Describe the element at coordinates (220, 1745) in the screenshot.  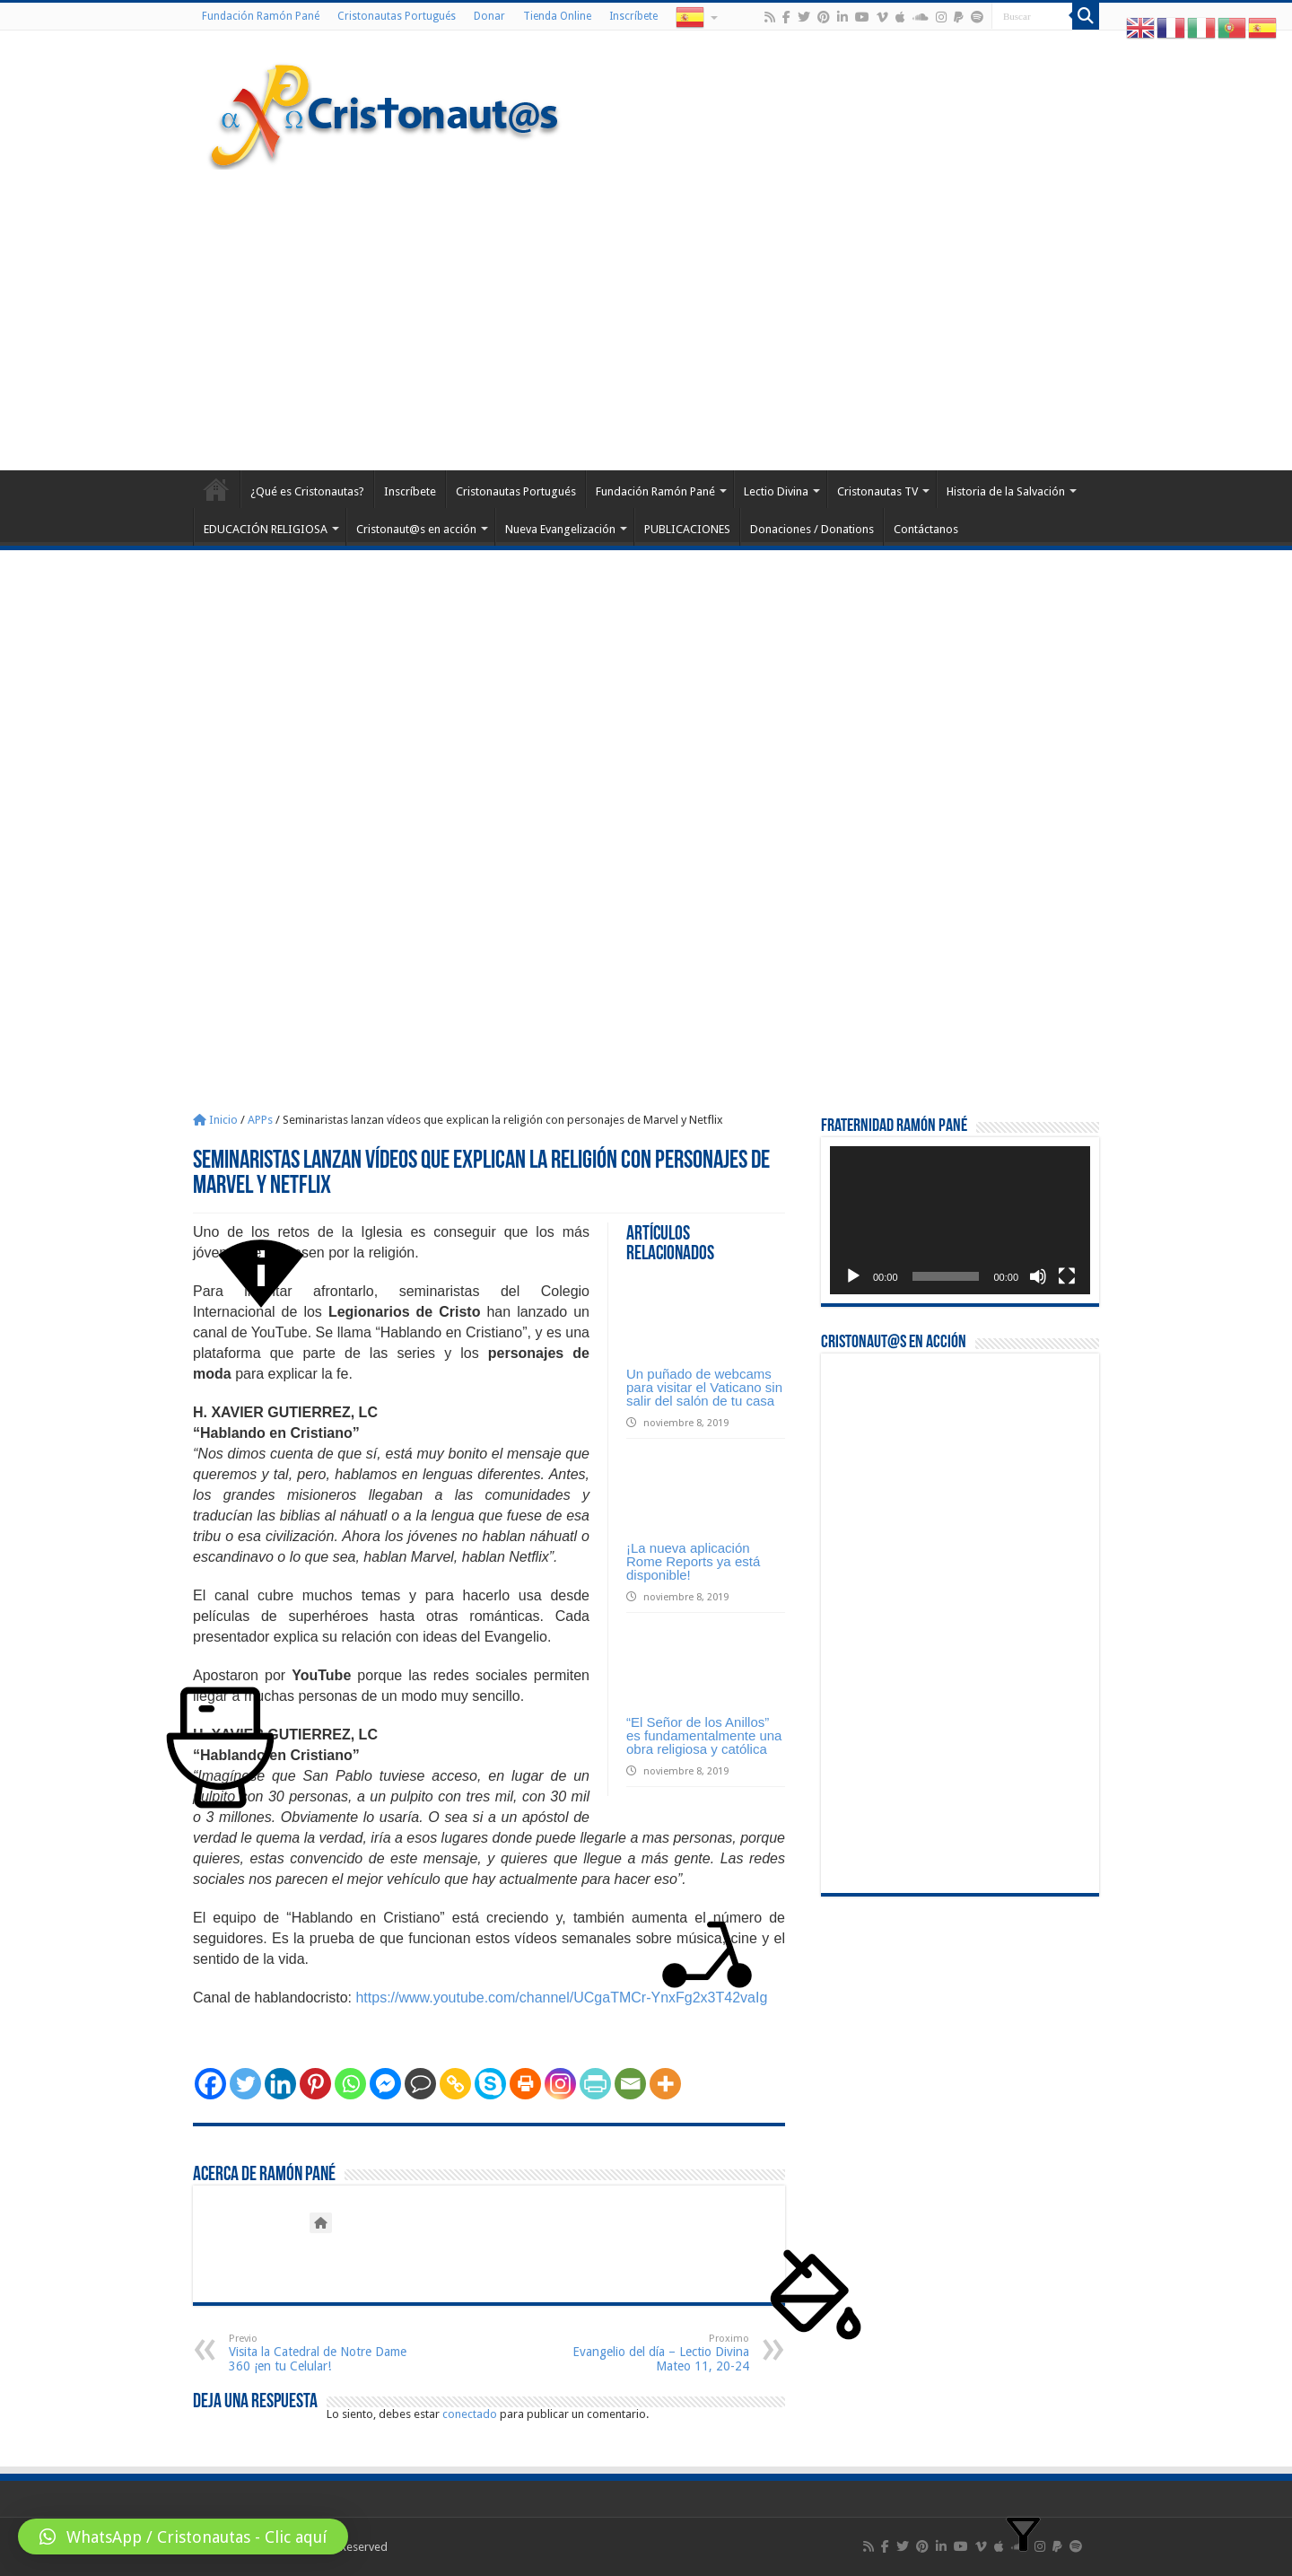
I see `indicates restroom or bathroom location` at that location.